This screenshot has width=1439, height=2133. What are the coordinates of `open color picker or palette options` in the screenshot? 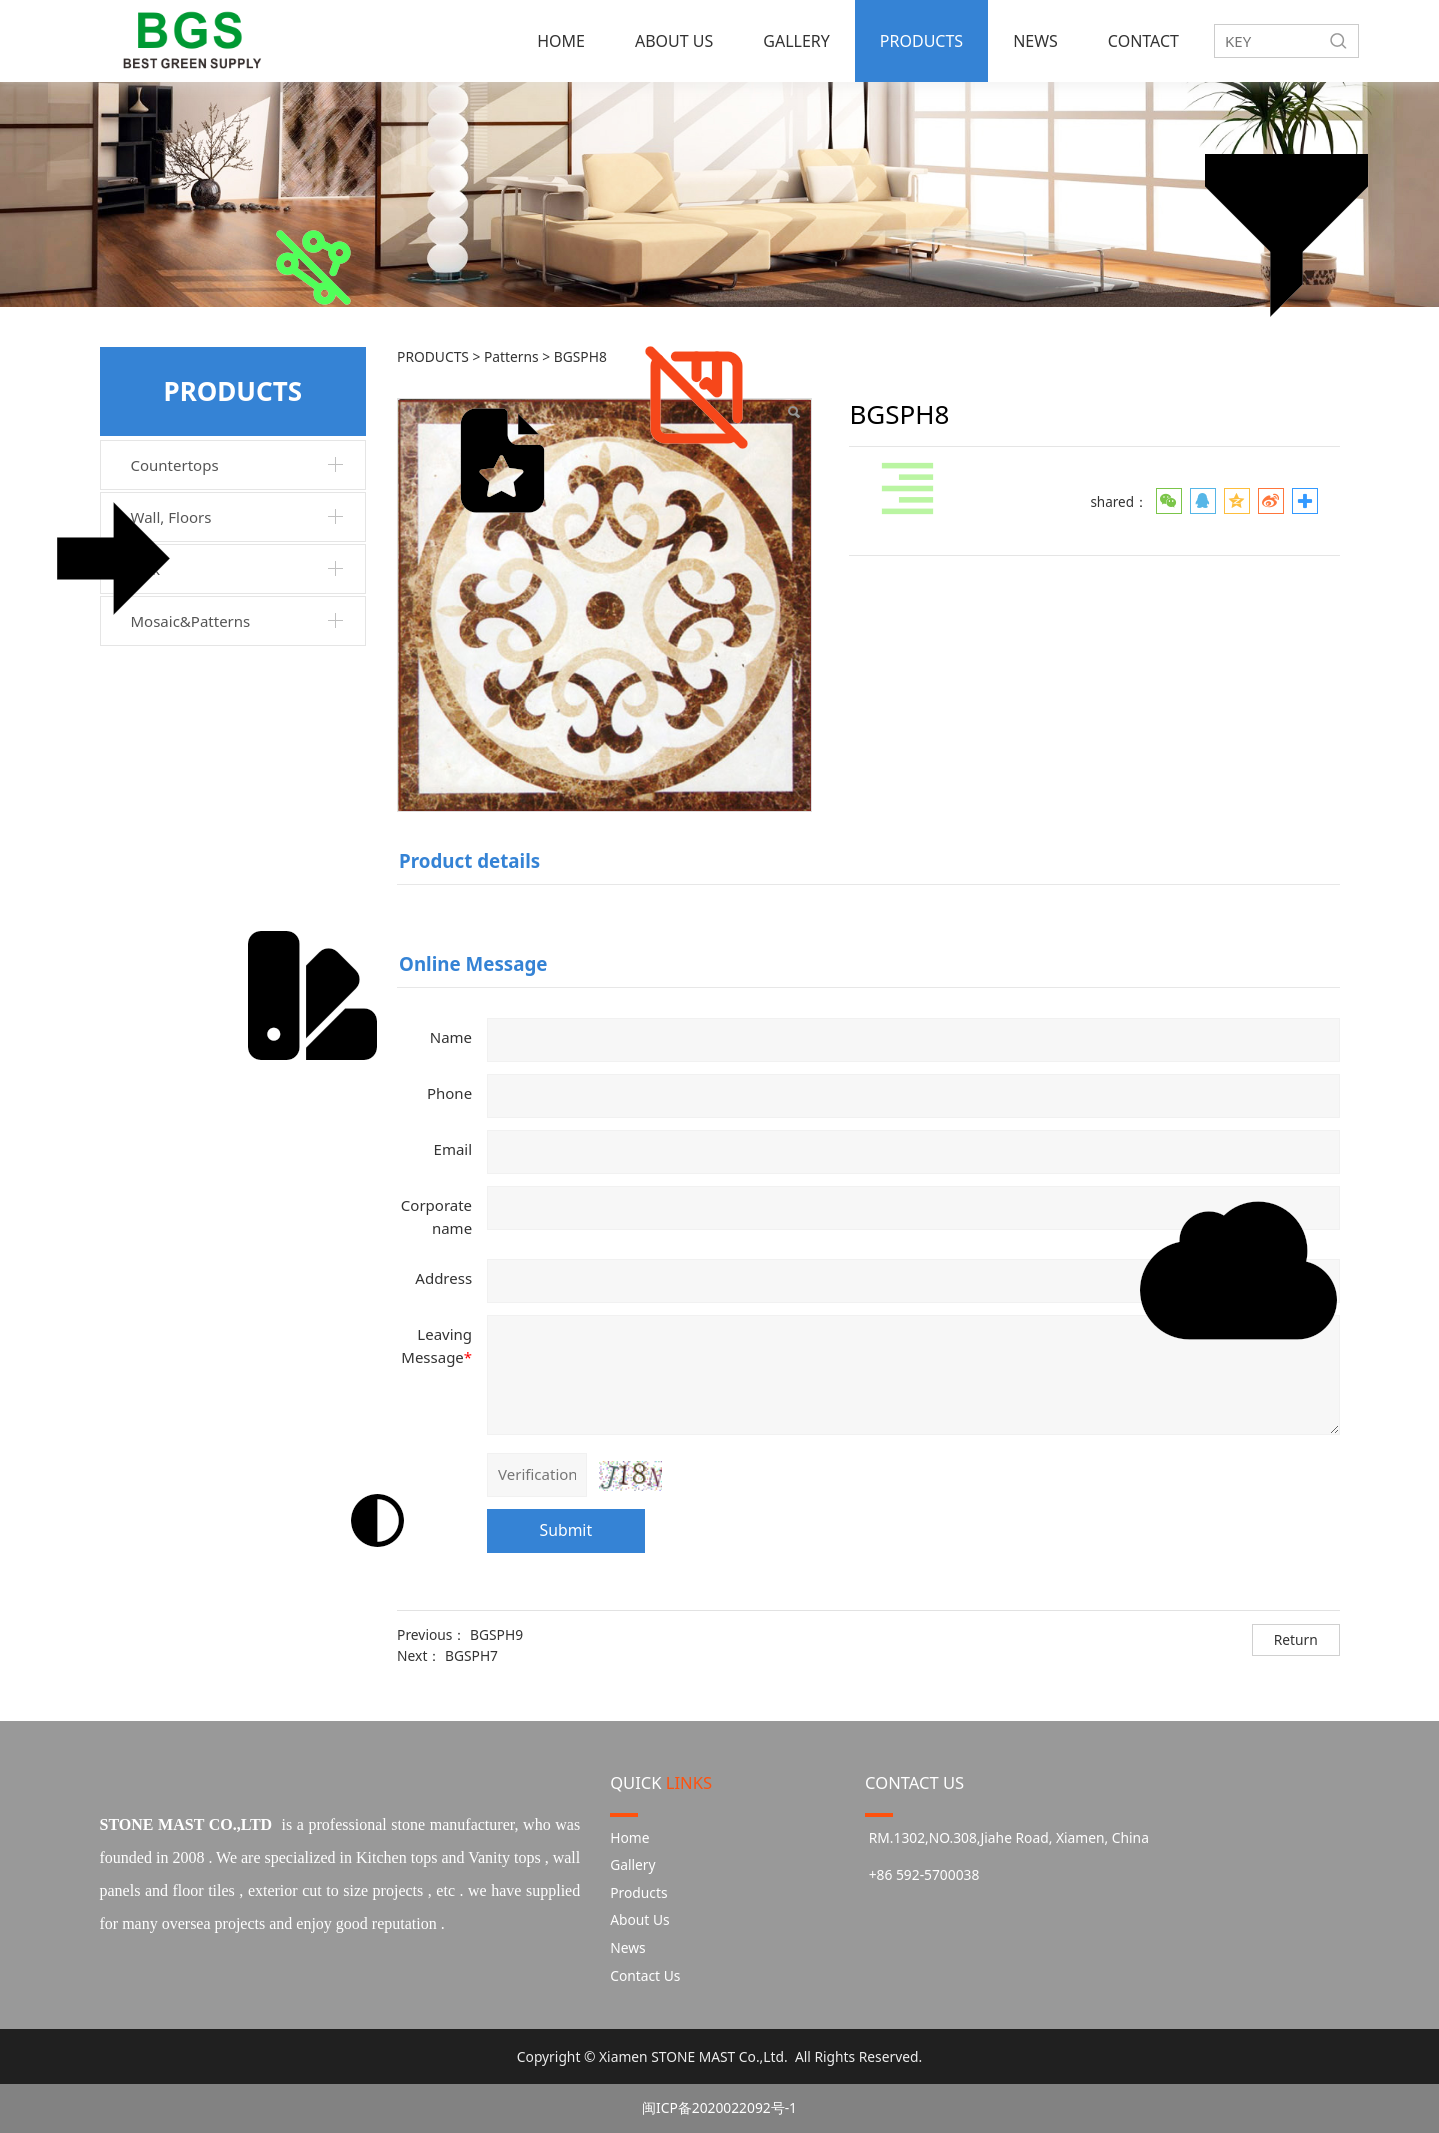 It's located at (312, 995).